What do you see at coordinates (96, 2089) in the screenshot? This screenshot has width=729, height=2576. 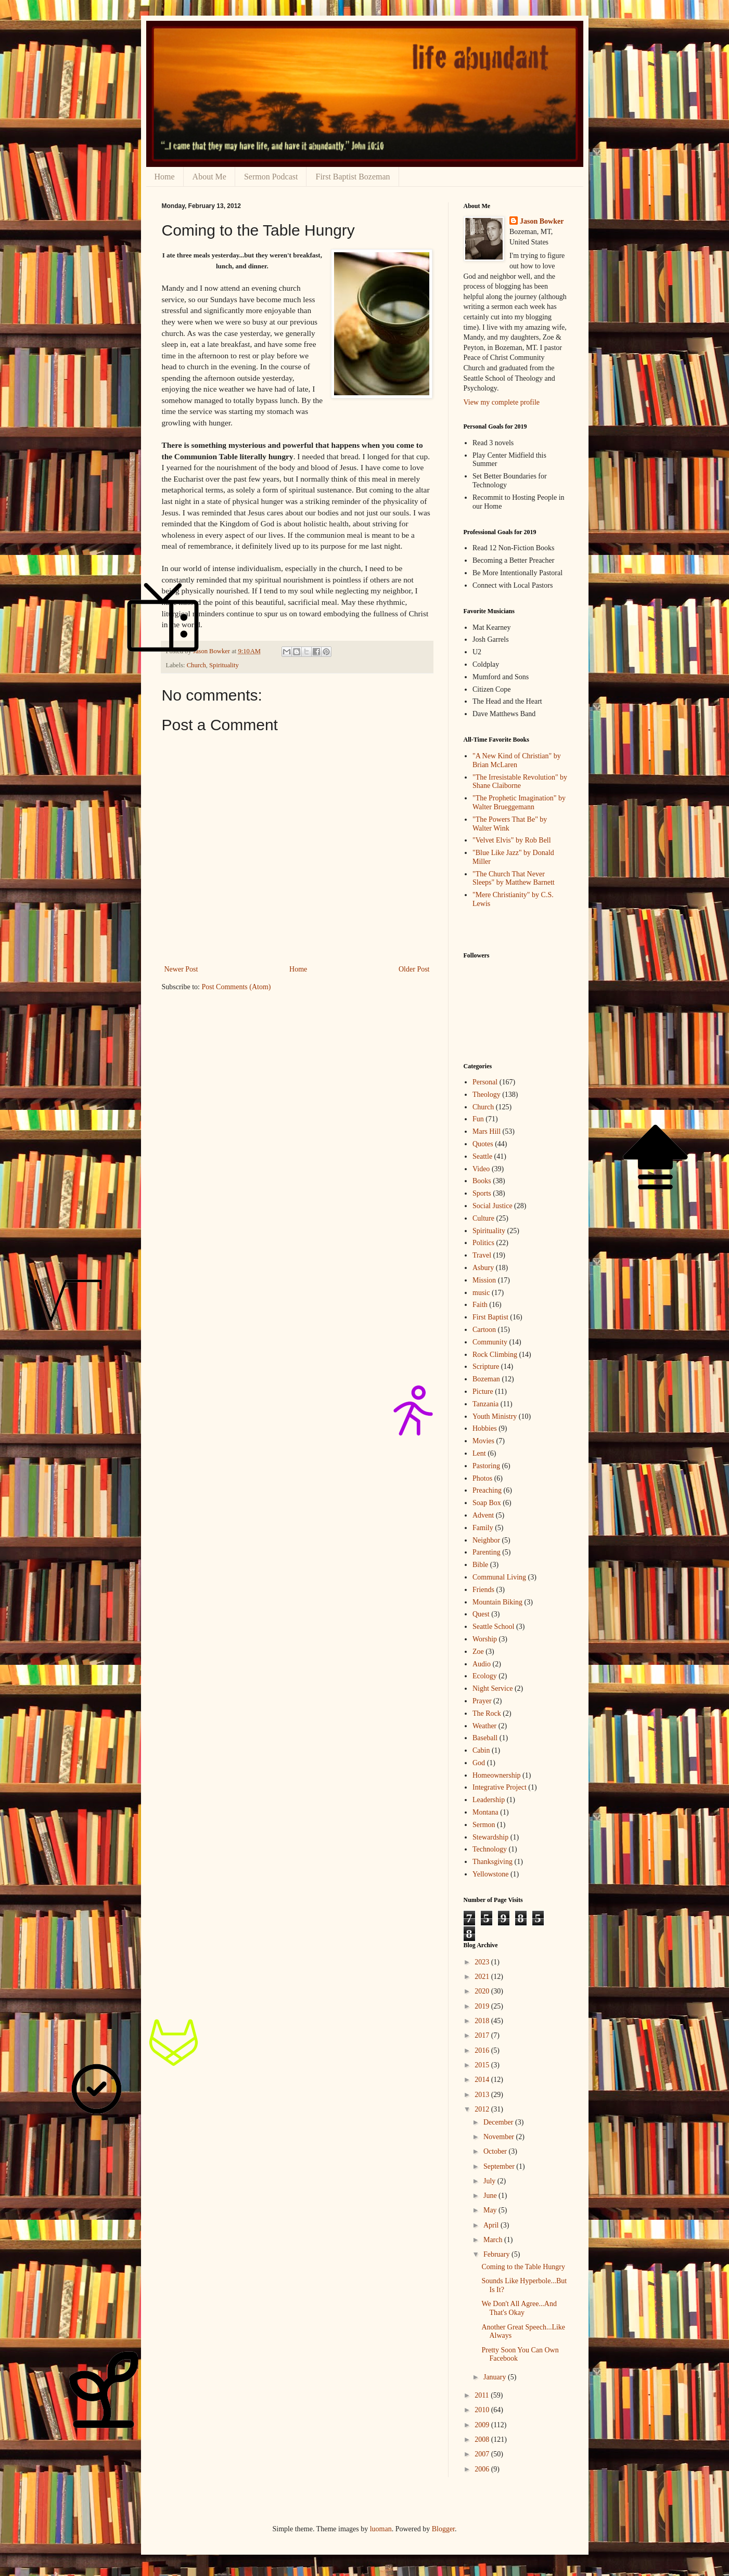 I see `indicates a completed or successful action` at bounding box center [96, 2089].